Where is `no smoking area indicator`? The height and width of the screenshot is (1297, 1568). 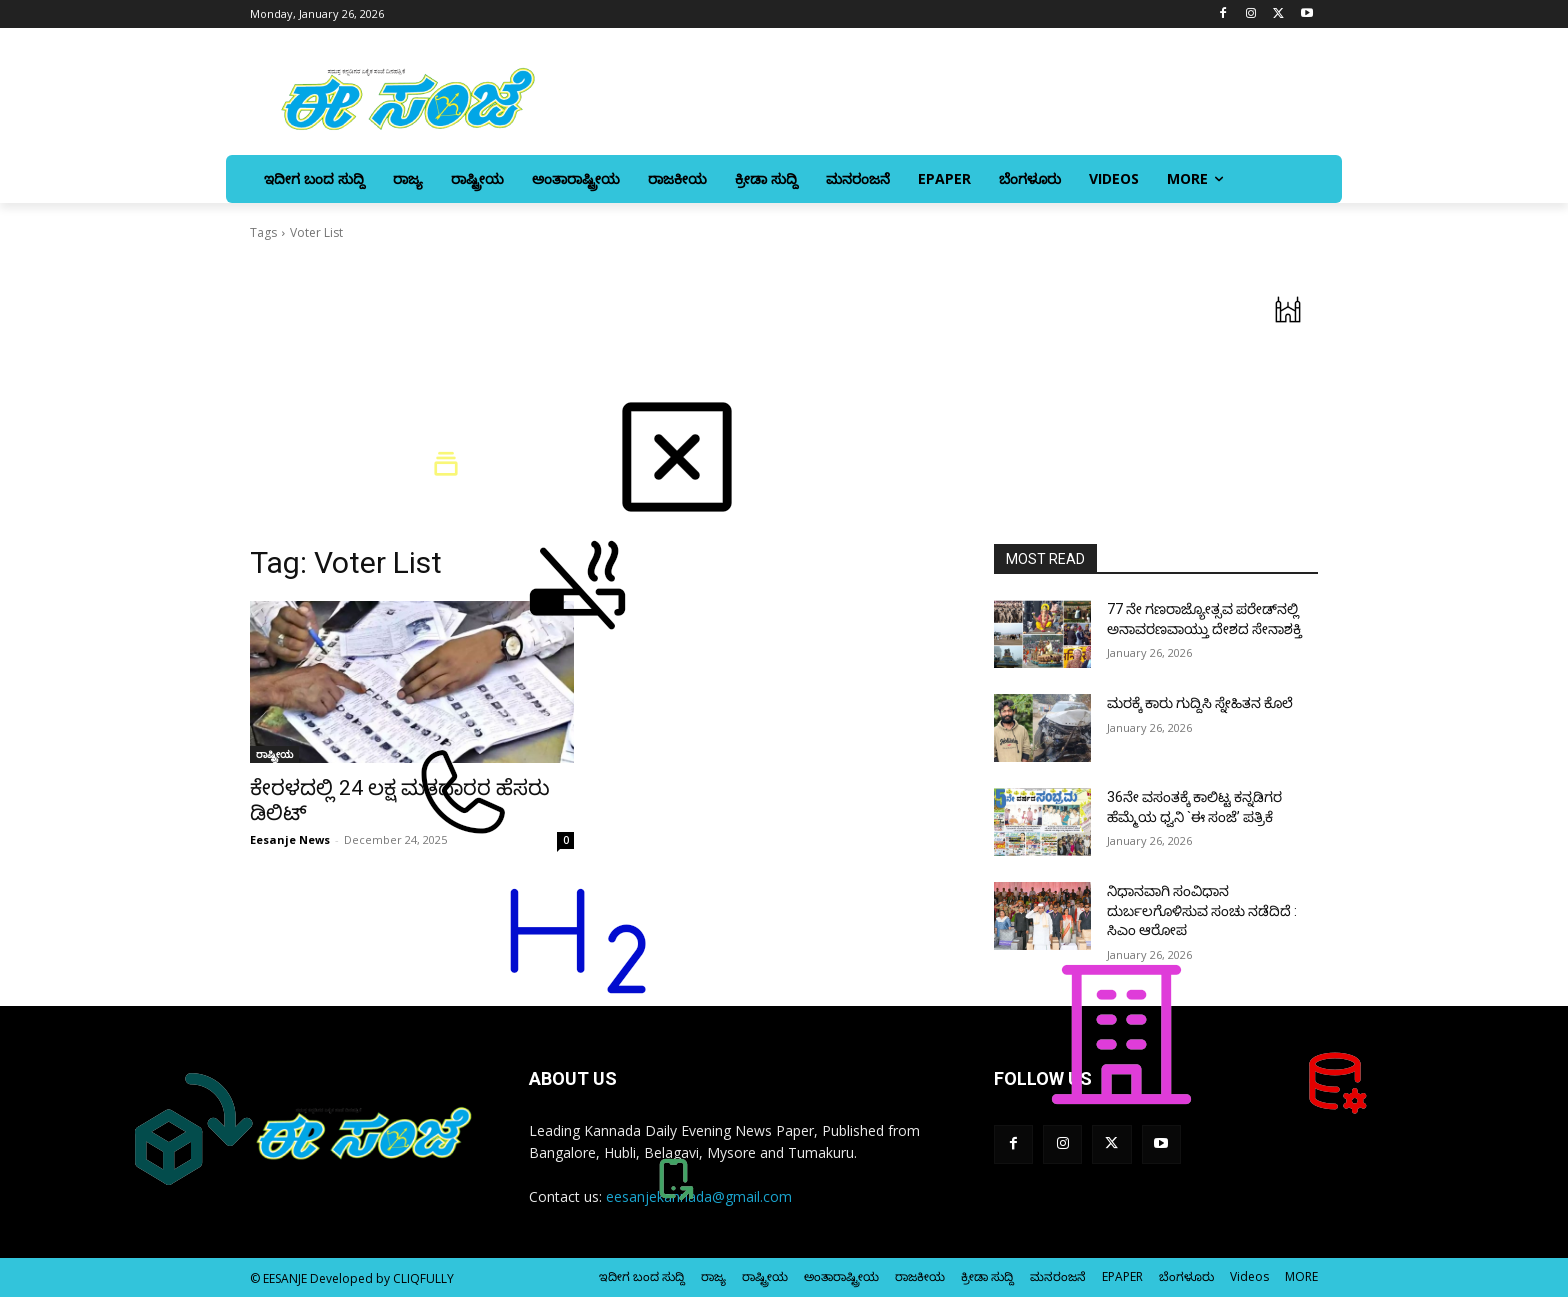 no smoking area indicator is located at coordinates (577, 588).